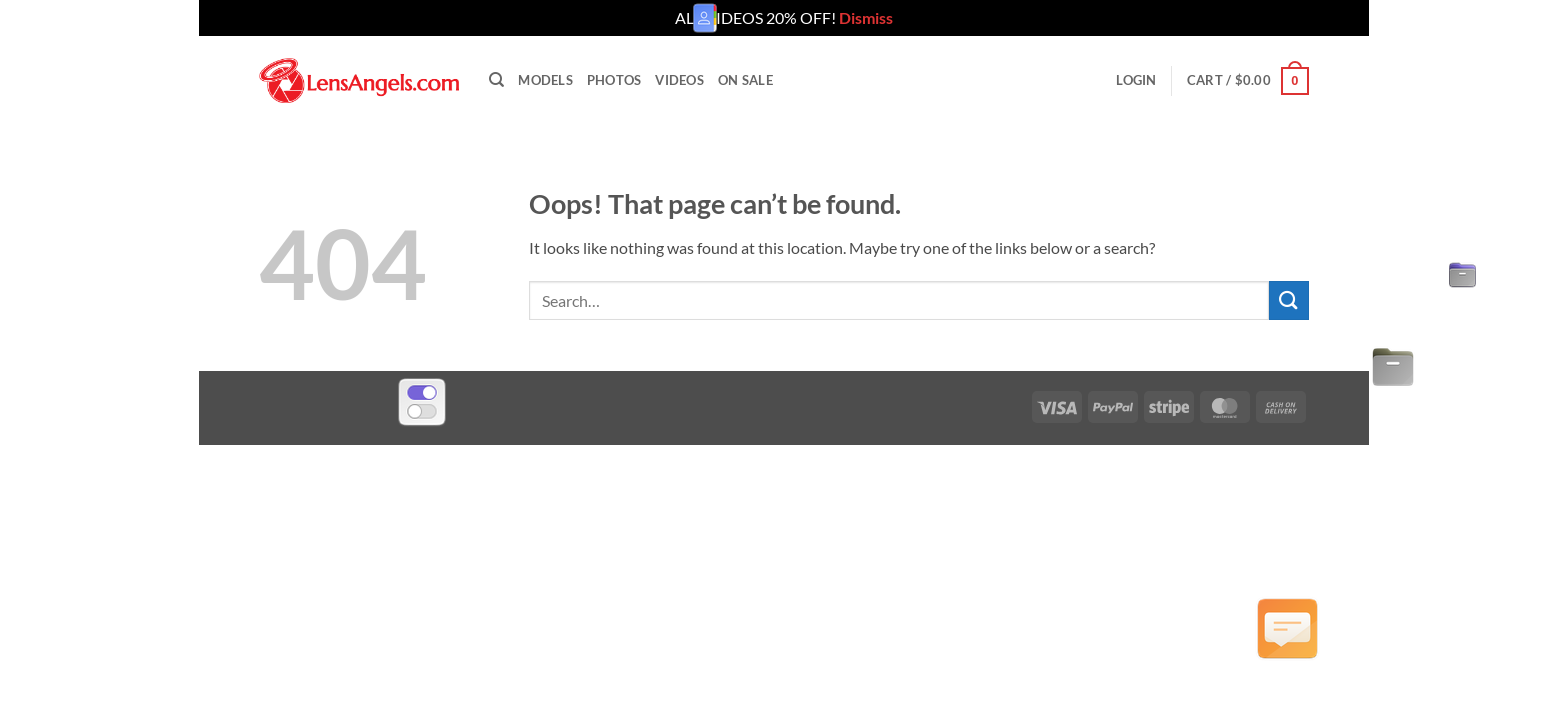  Describe the element at coordinates (422, 402) in the screenshot. I see `open desktop preferences or settings` at that location.